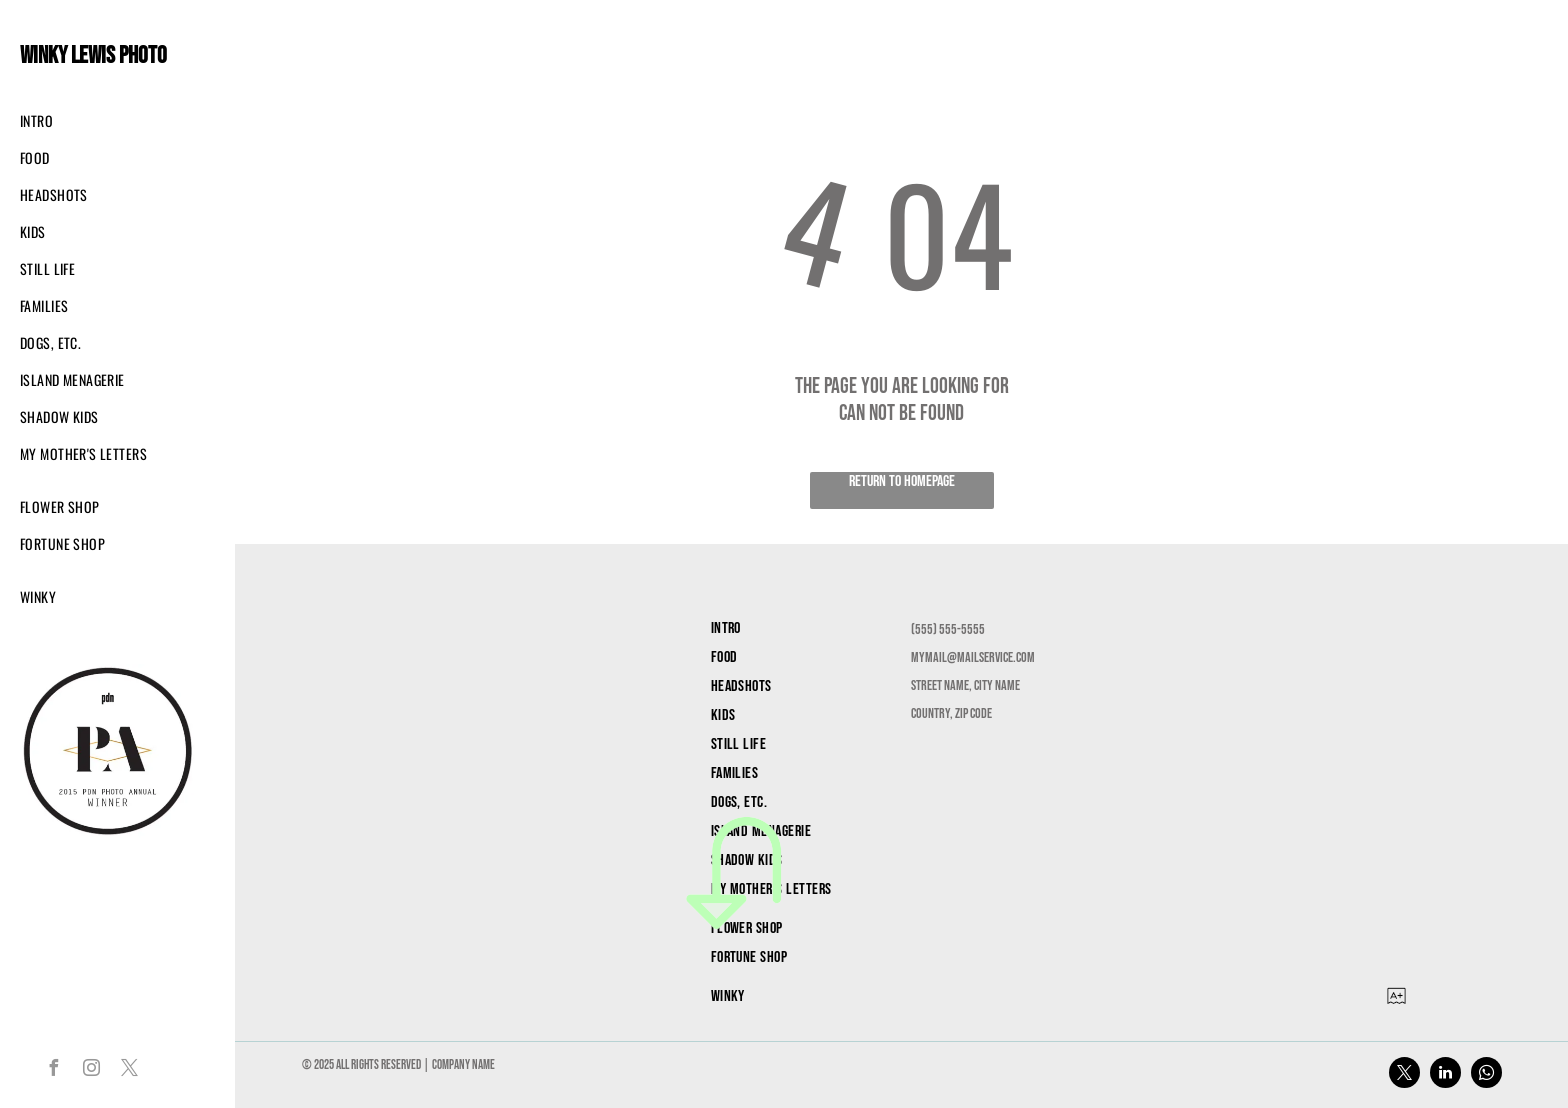 Image resolution: width=1568 pixels, height=1108 pixels. What do you see at coordinates (738, 873) in the screenshot?
I see `undo or reverse a previous action` at bounding box center [738, 873].